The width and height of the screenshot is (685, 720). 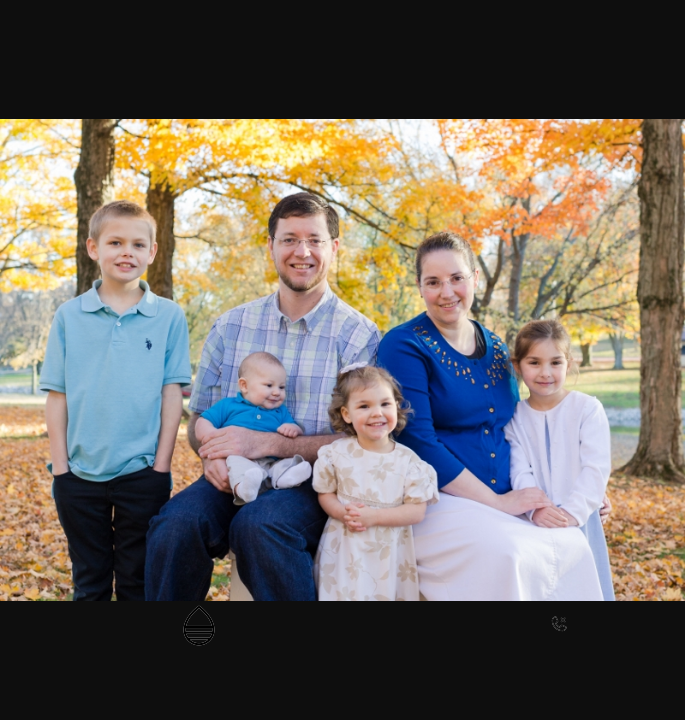 I want to click on end or decline a phone call, so click(x=559, y=623).